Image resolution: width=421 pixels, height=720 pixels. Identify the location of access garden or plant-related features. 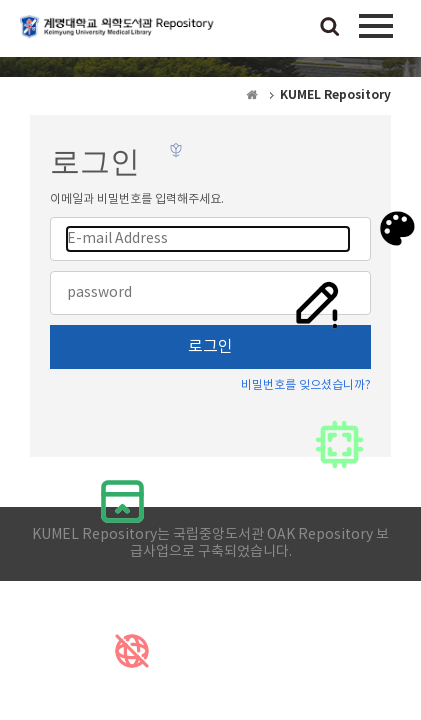
(176, 150).